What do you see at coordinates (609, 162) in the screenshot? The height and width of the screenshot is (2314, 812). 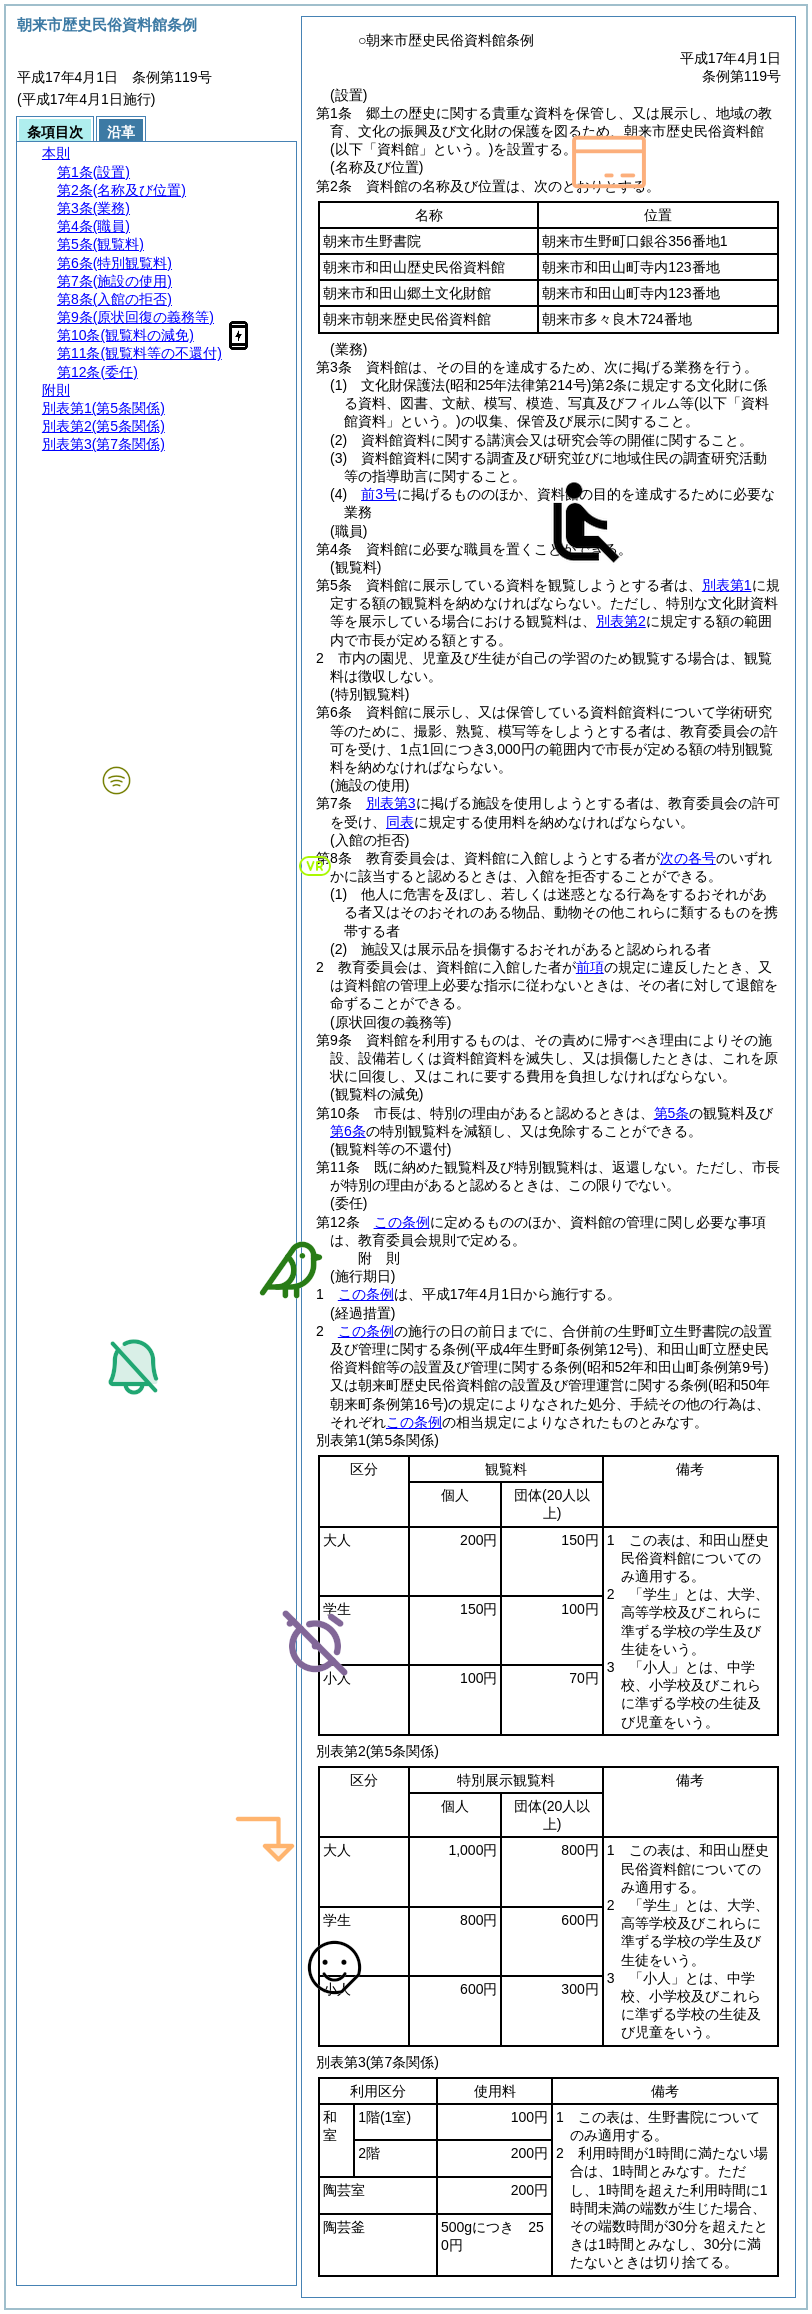 I see `manage payment methods` at bounding box center [609, 162].